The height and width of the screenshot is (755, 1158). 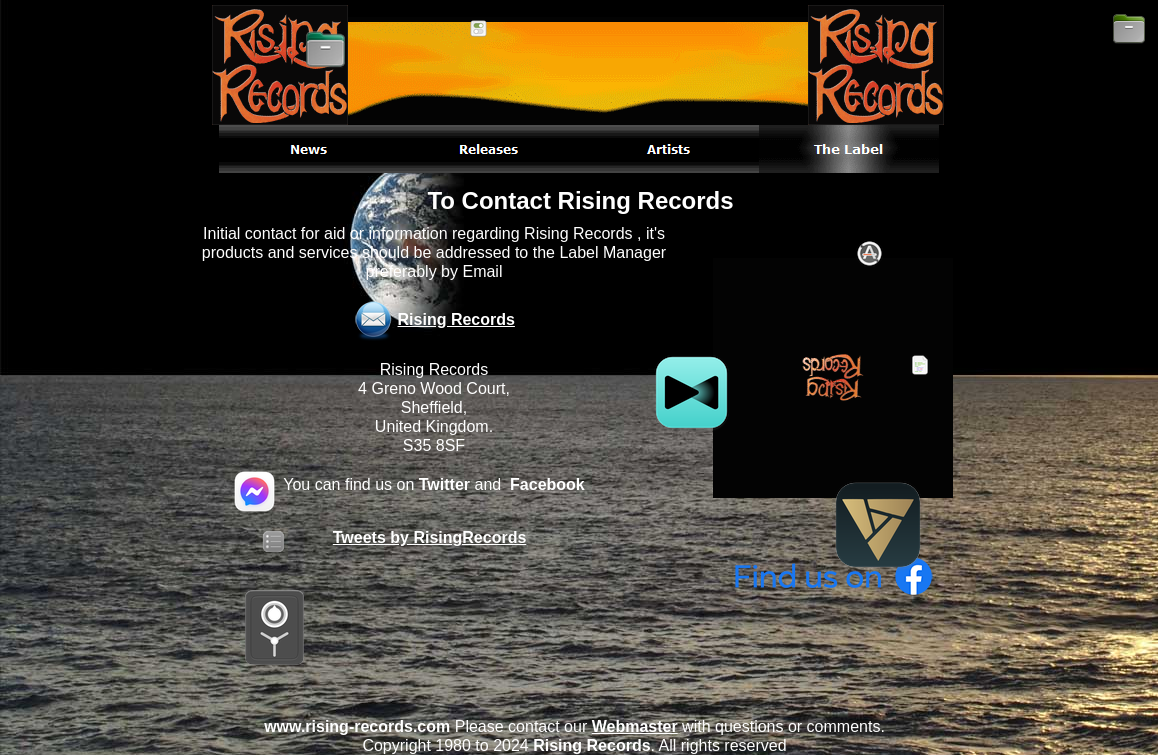 What do you see at coordinates (273, 541) in the screenshot?
I see `open the reminders app` at bounding box center [273, 541].